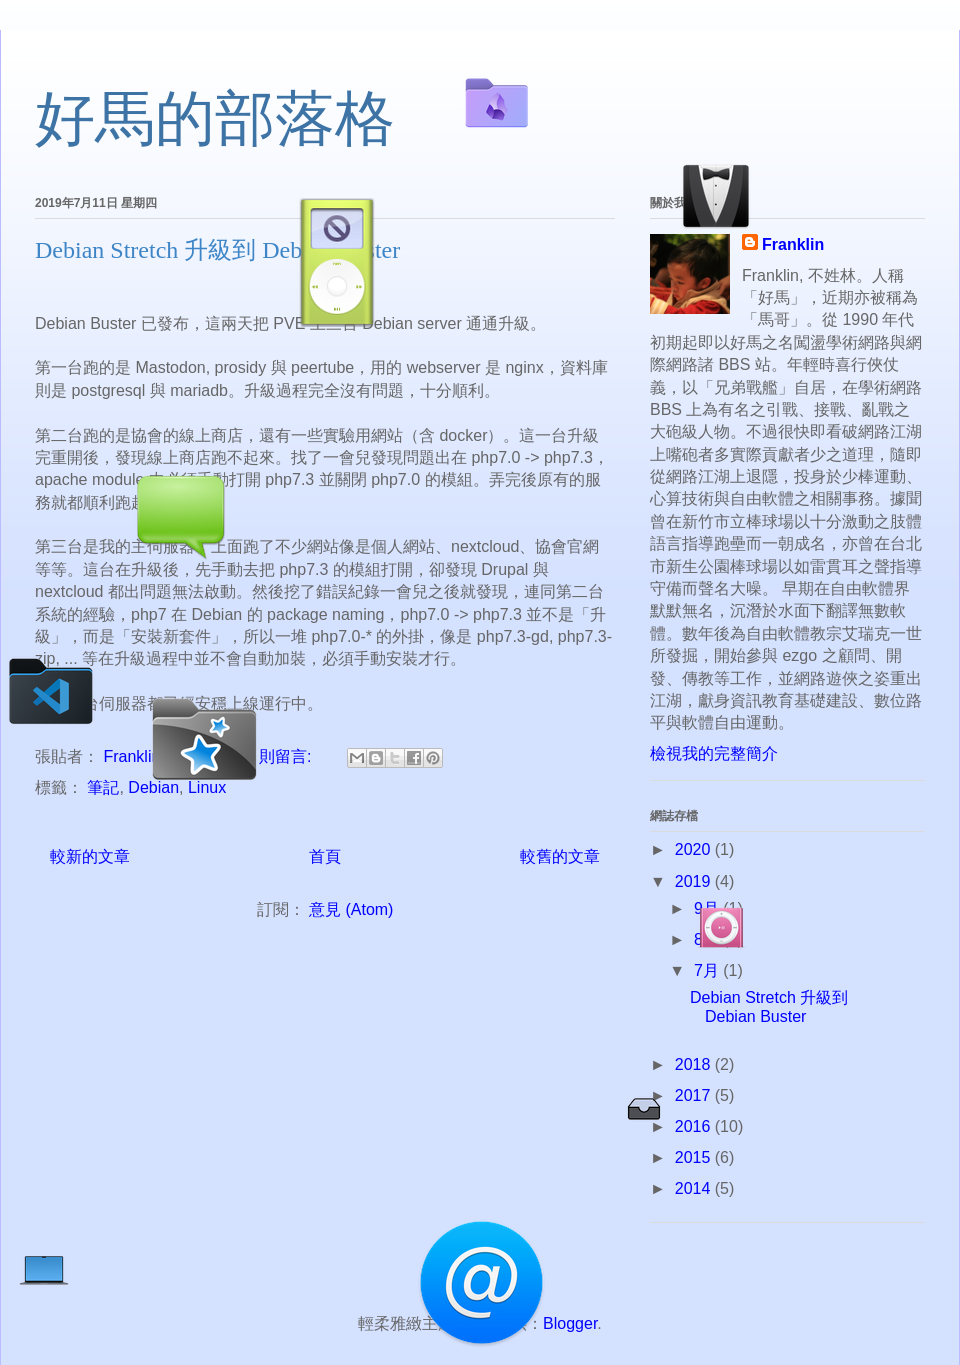  I want to click on open your Anki flashcard collection folder, so click(204, 742).